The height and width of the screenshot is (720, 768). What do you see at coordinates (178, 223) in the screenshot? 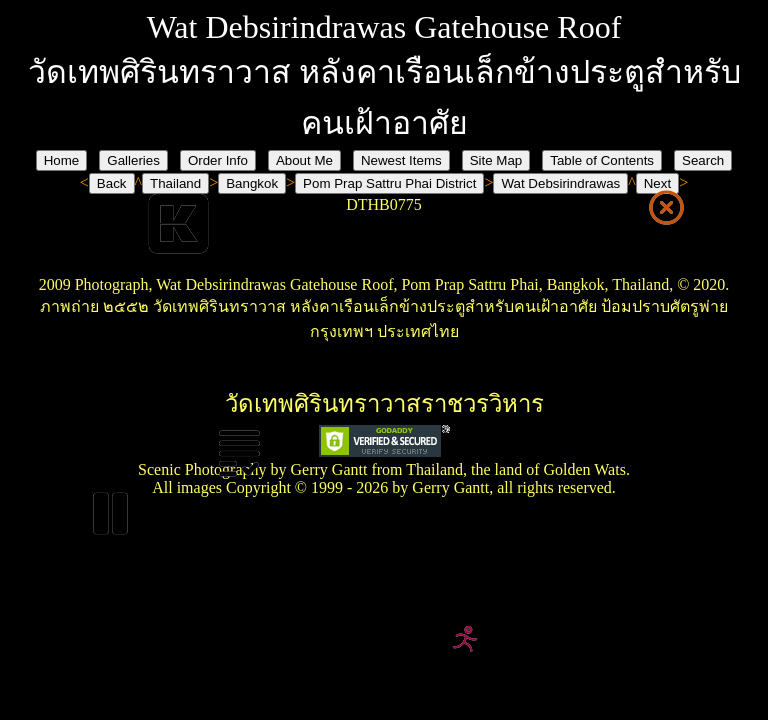
I see `korvue brand logo` at bounding box center [178, 223].